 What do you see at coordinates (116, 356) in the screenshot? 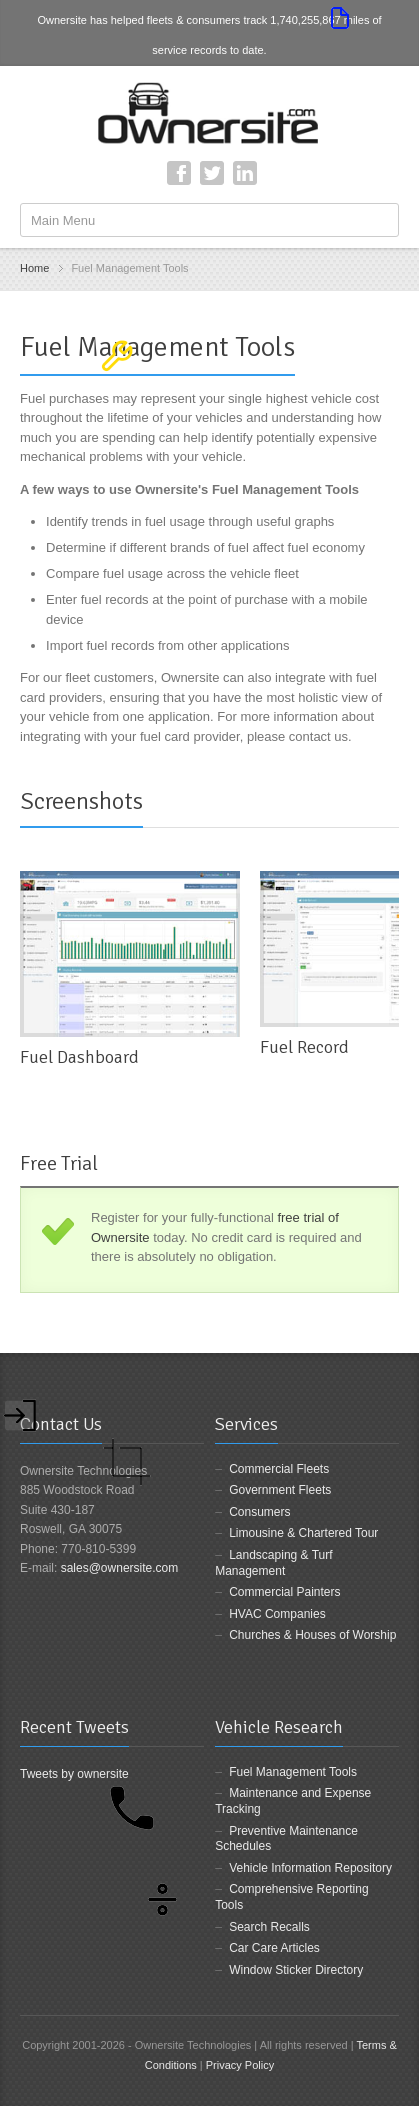
I see `access settings or configuration options` at bounding box center [116, 356].